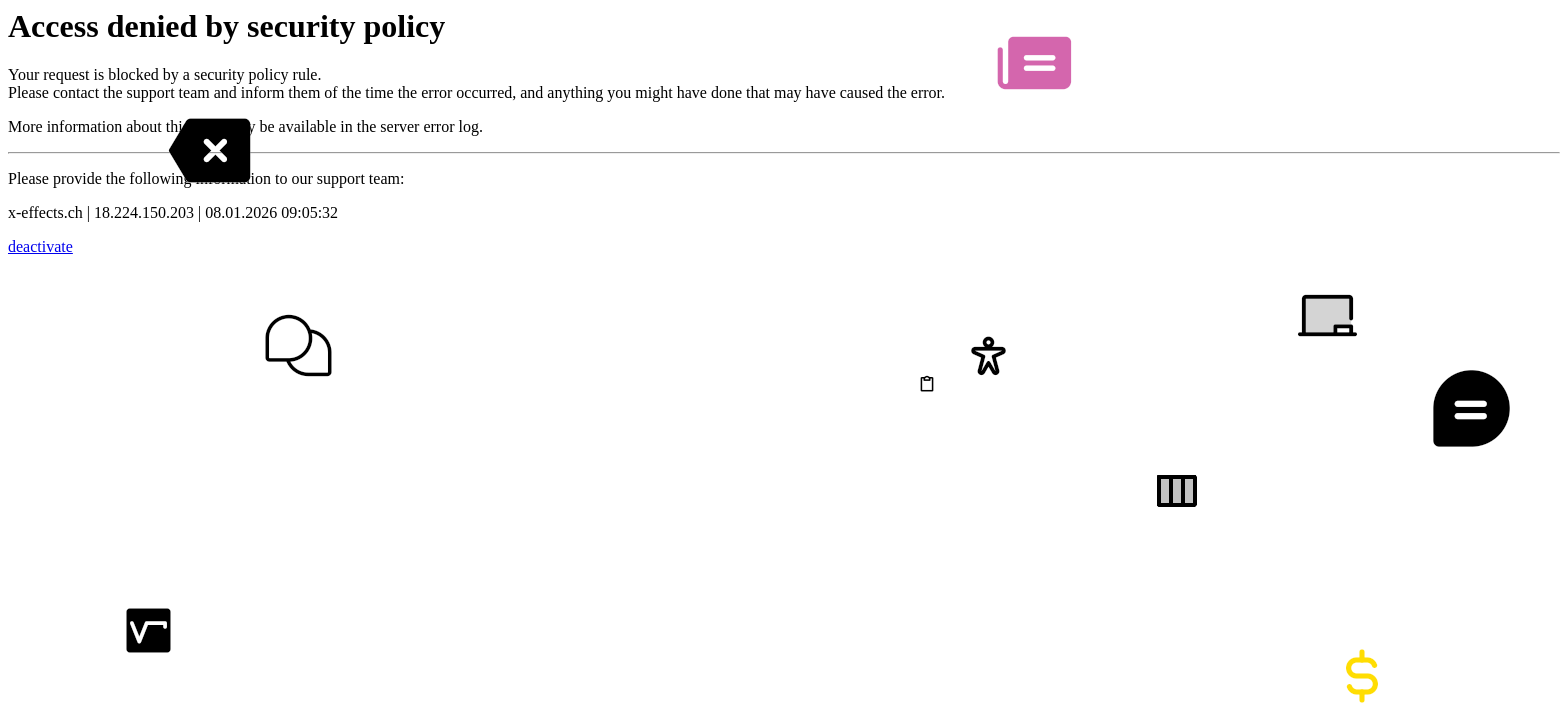  Describe the element at coordinates (298, 345) in the screenshot. I see `open chat or messaging` at that location.